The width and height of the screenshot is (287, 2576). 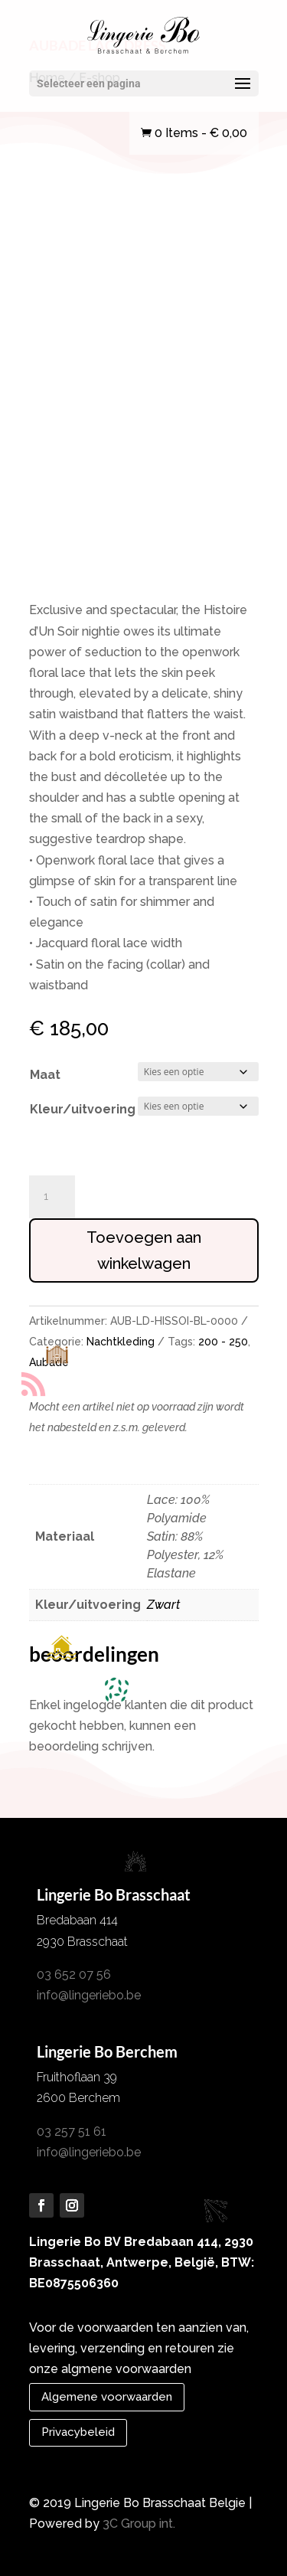 I want to click on indicates flood warning or alert, so click(x=61, y=1646).